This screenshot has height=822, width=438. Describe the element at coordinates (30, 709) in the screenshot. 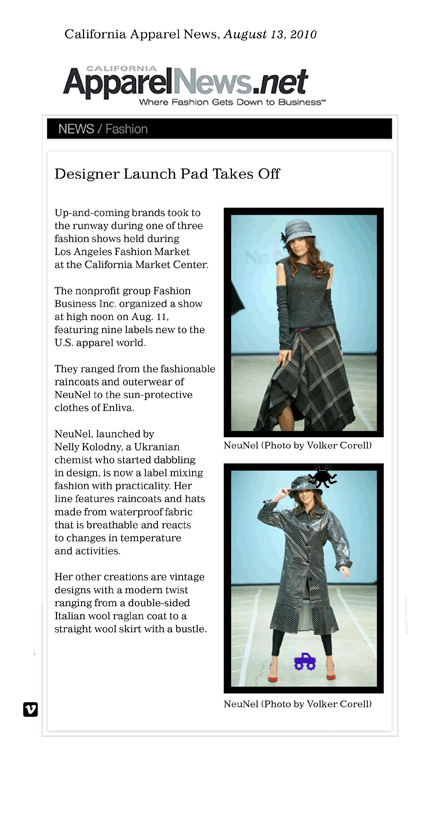

I see `open vimeo app or website` at that location.